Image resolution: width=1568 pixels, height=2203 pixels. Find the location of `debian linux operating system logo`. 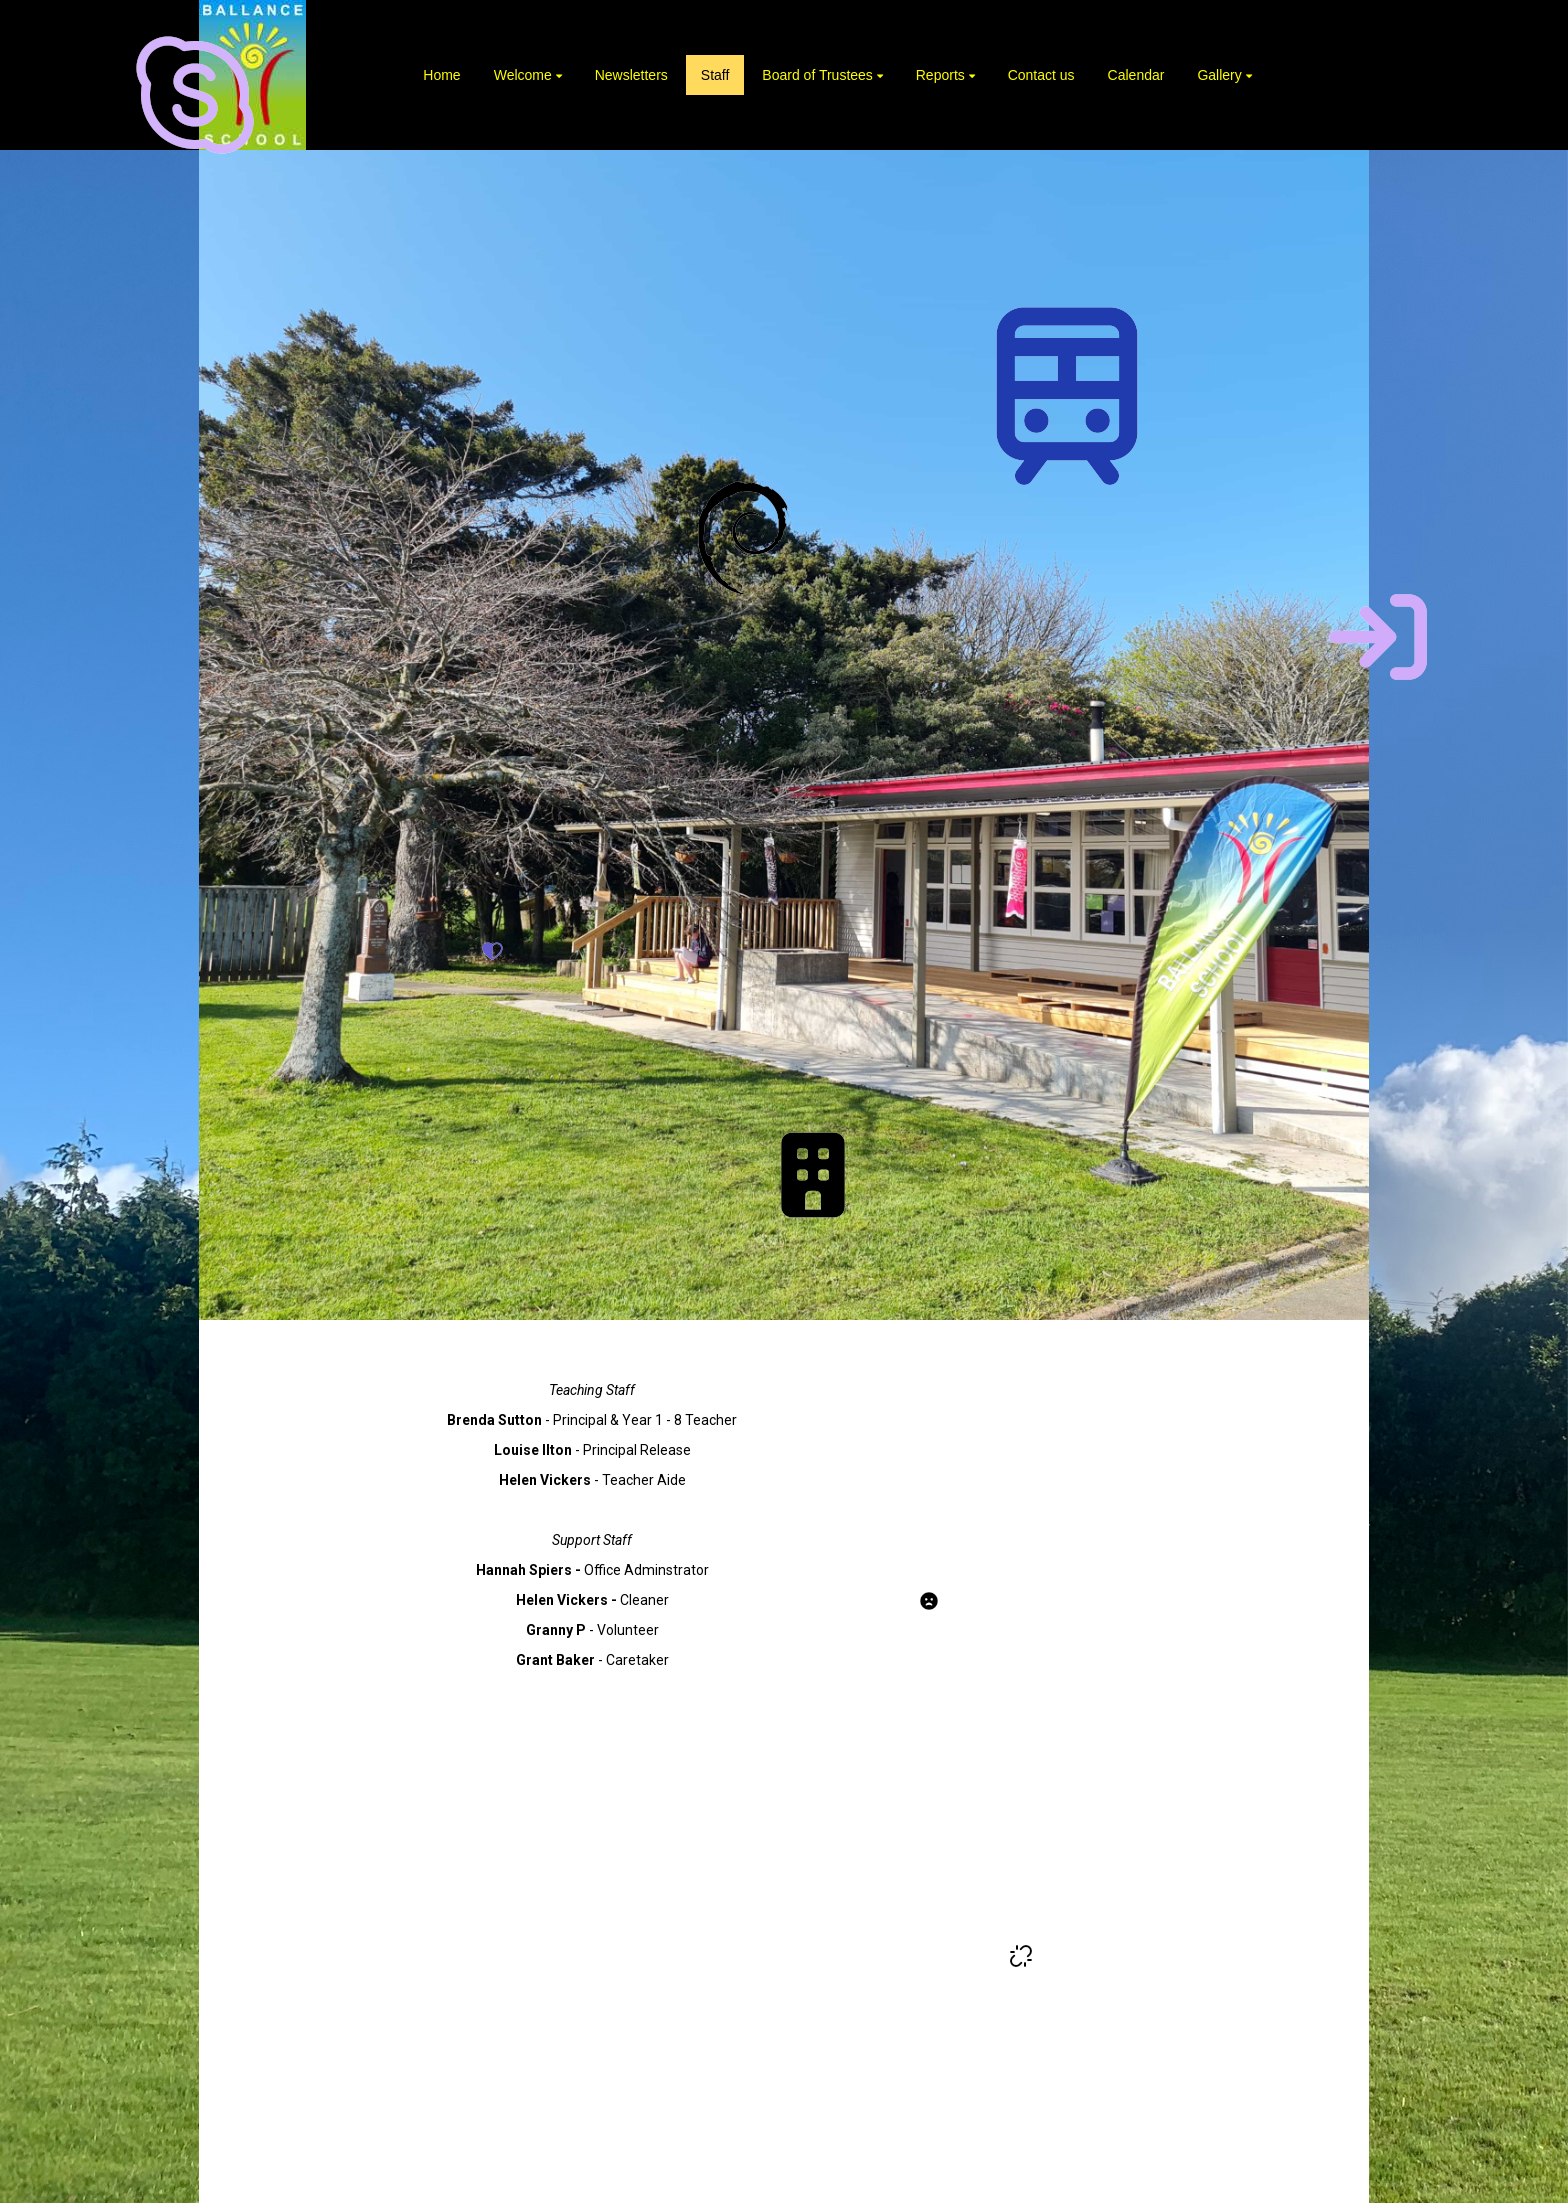

debian linux operating system logo is located at coordinates (742, 537).